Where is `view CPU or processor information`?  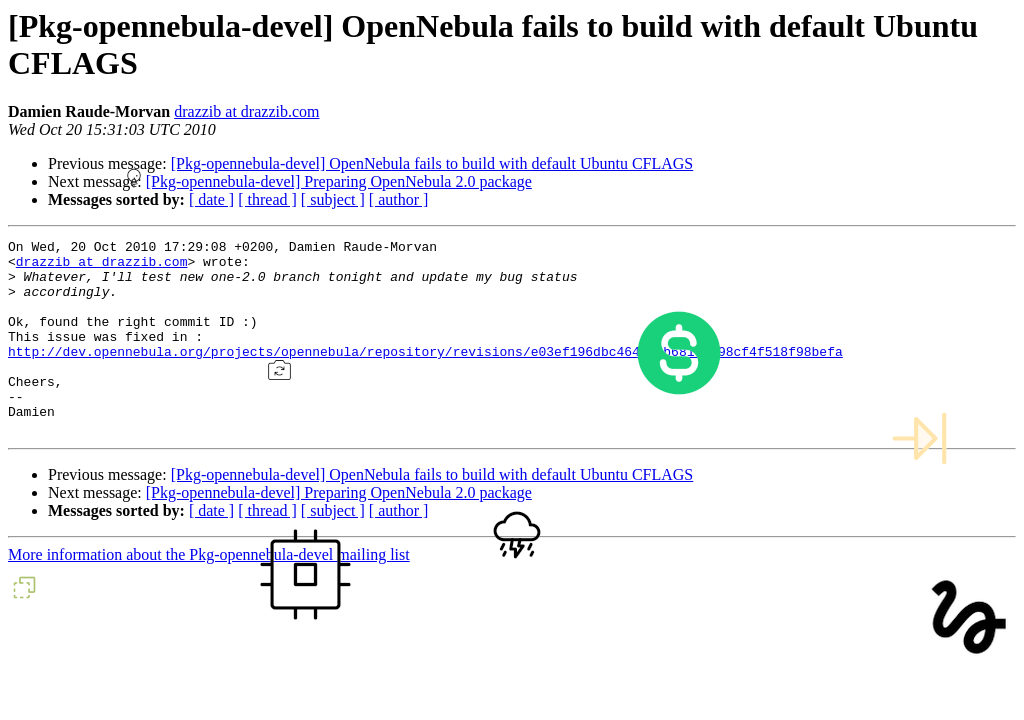 view CPU or processor information is located at coordinates (305, 574).